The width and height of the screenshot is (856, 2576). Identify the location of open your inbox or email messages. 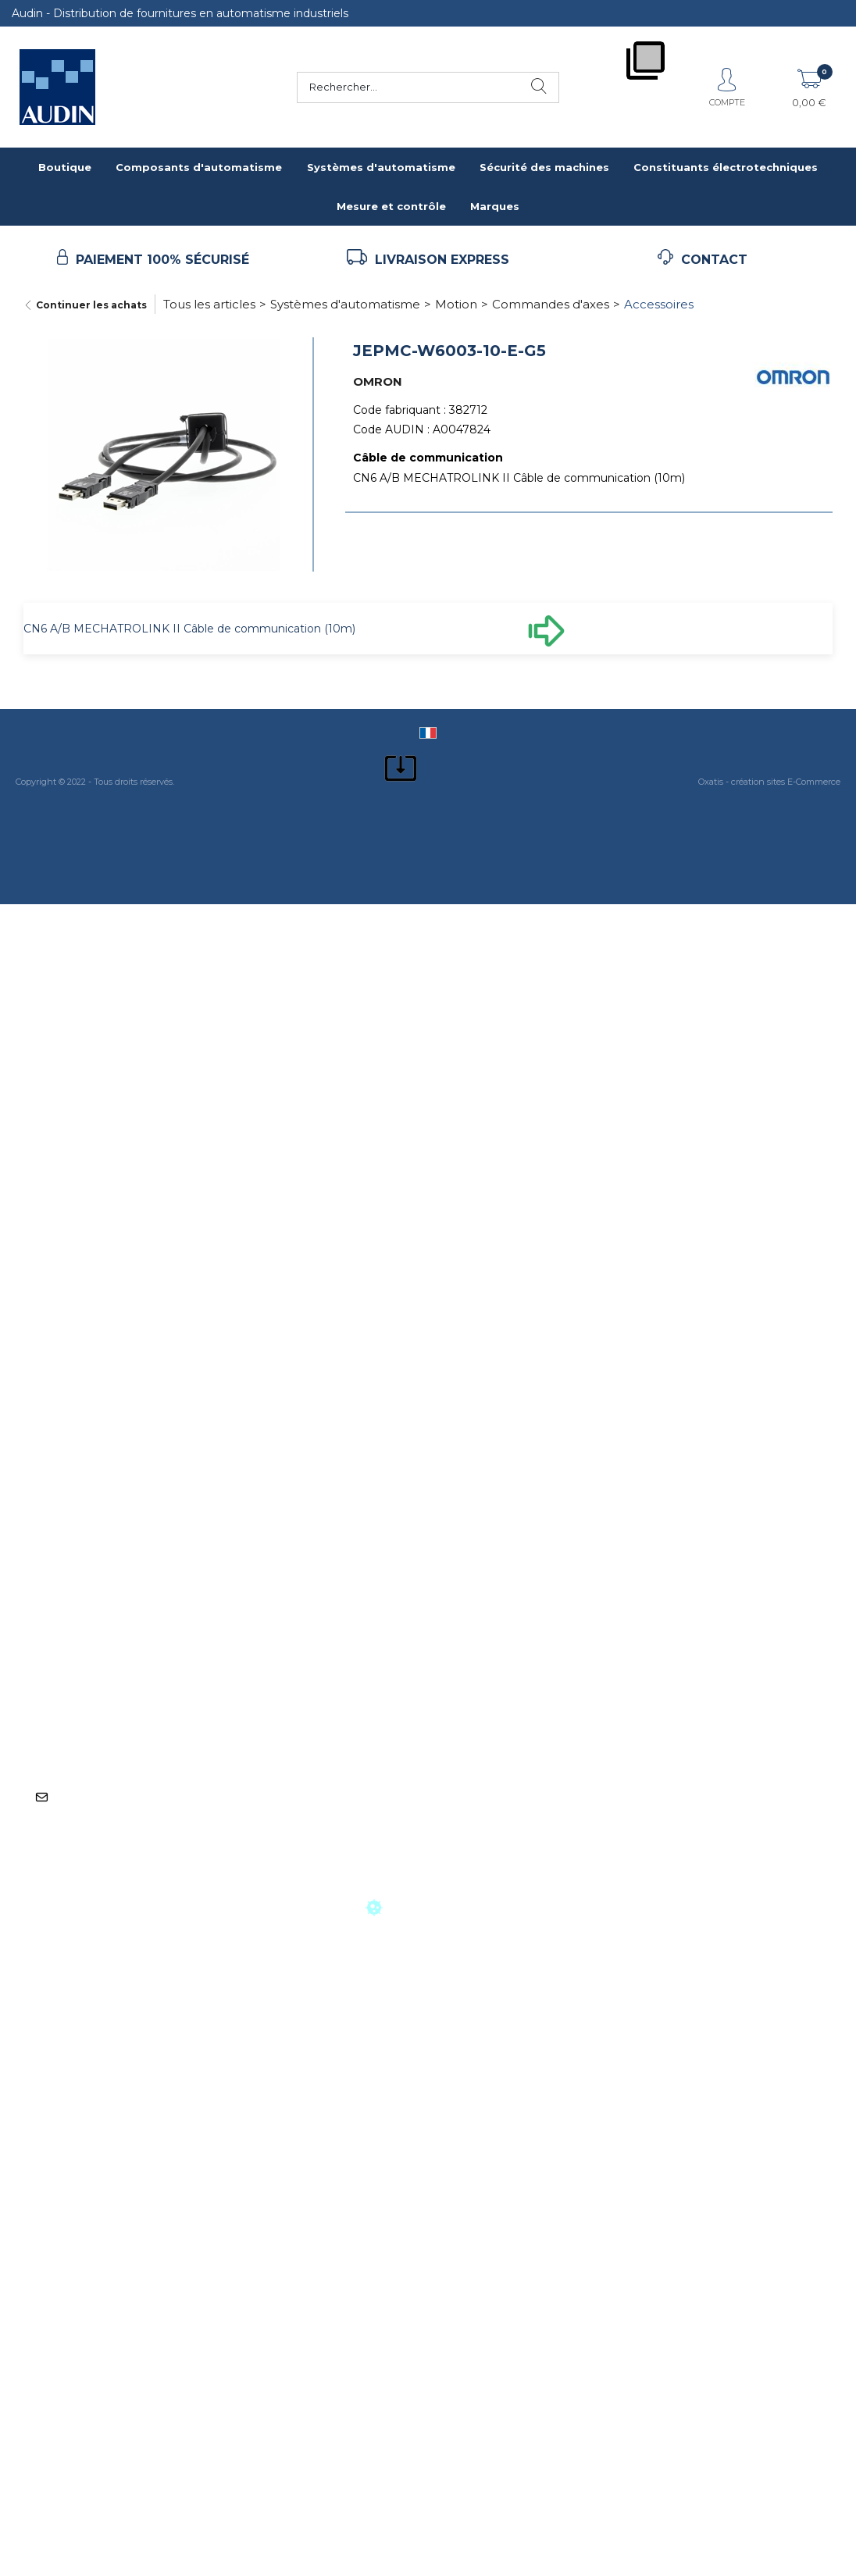
(41, 1797).